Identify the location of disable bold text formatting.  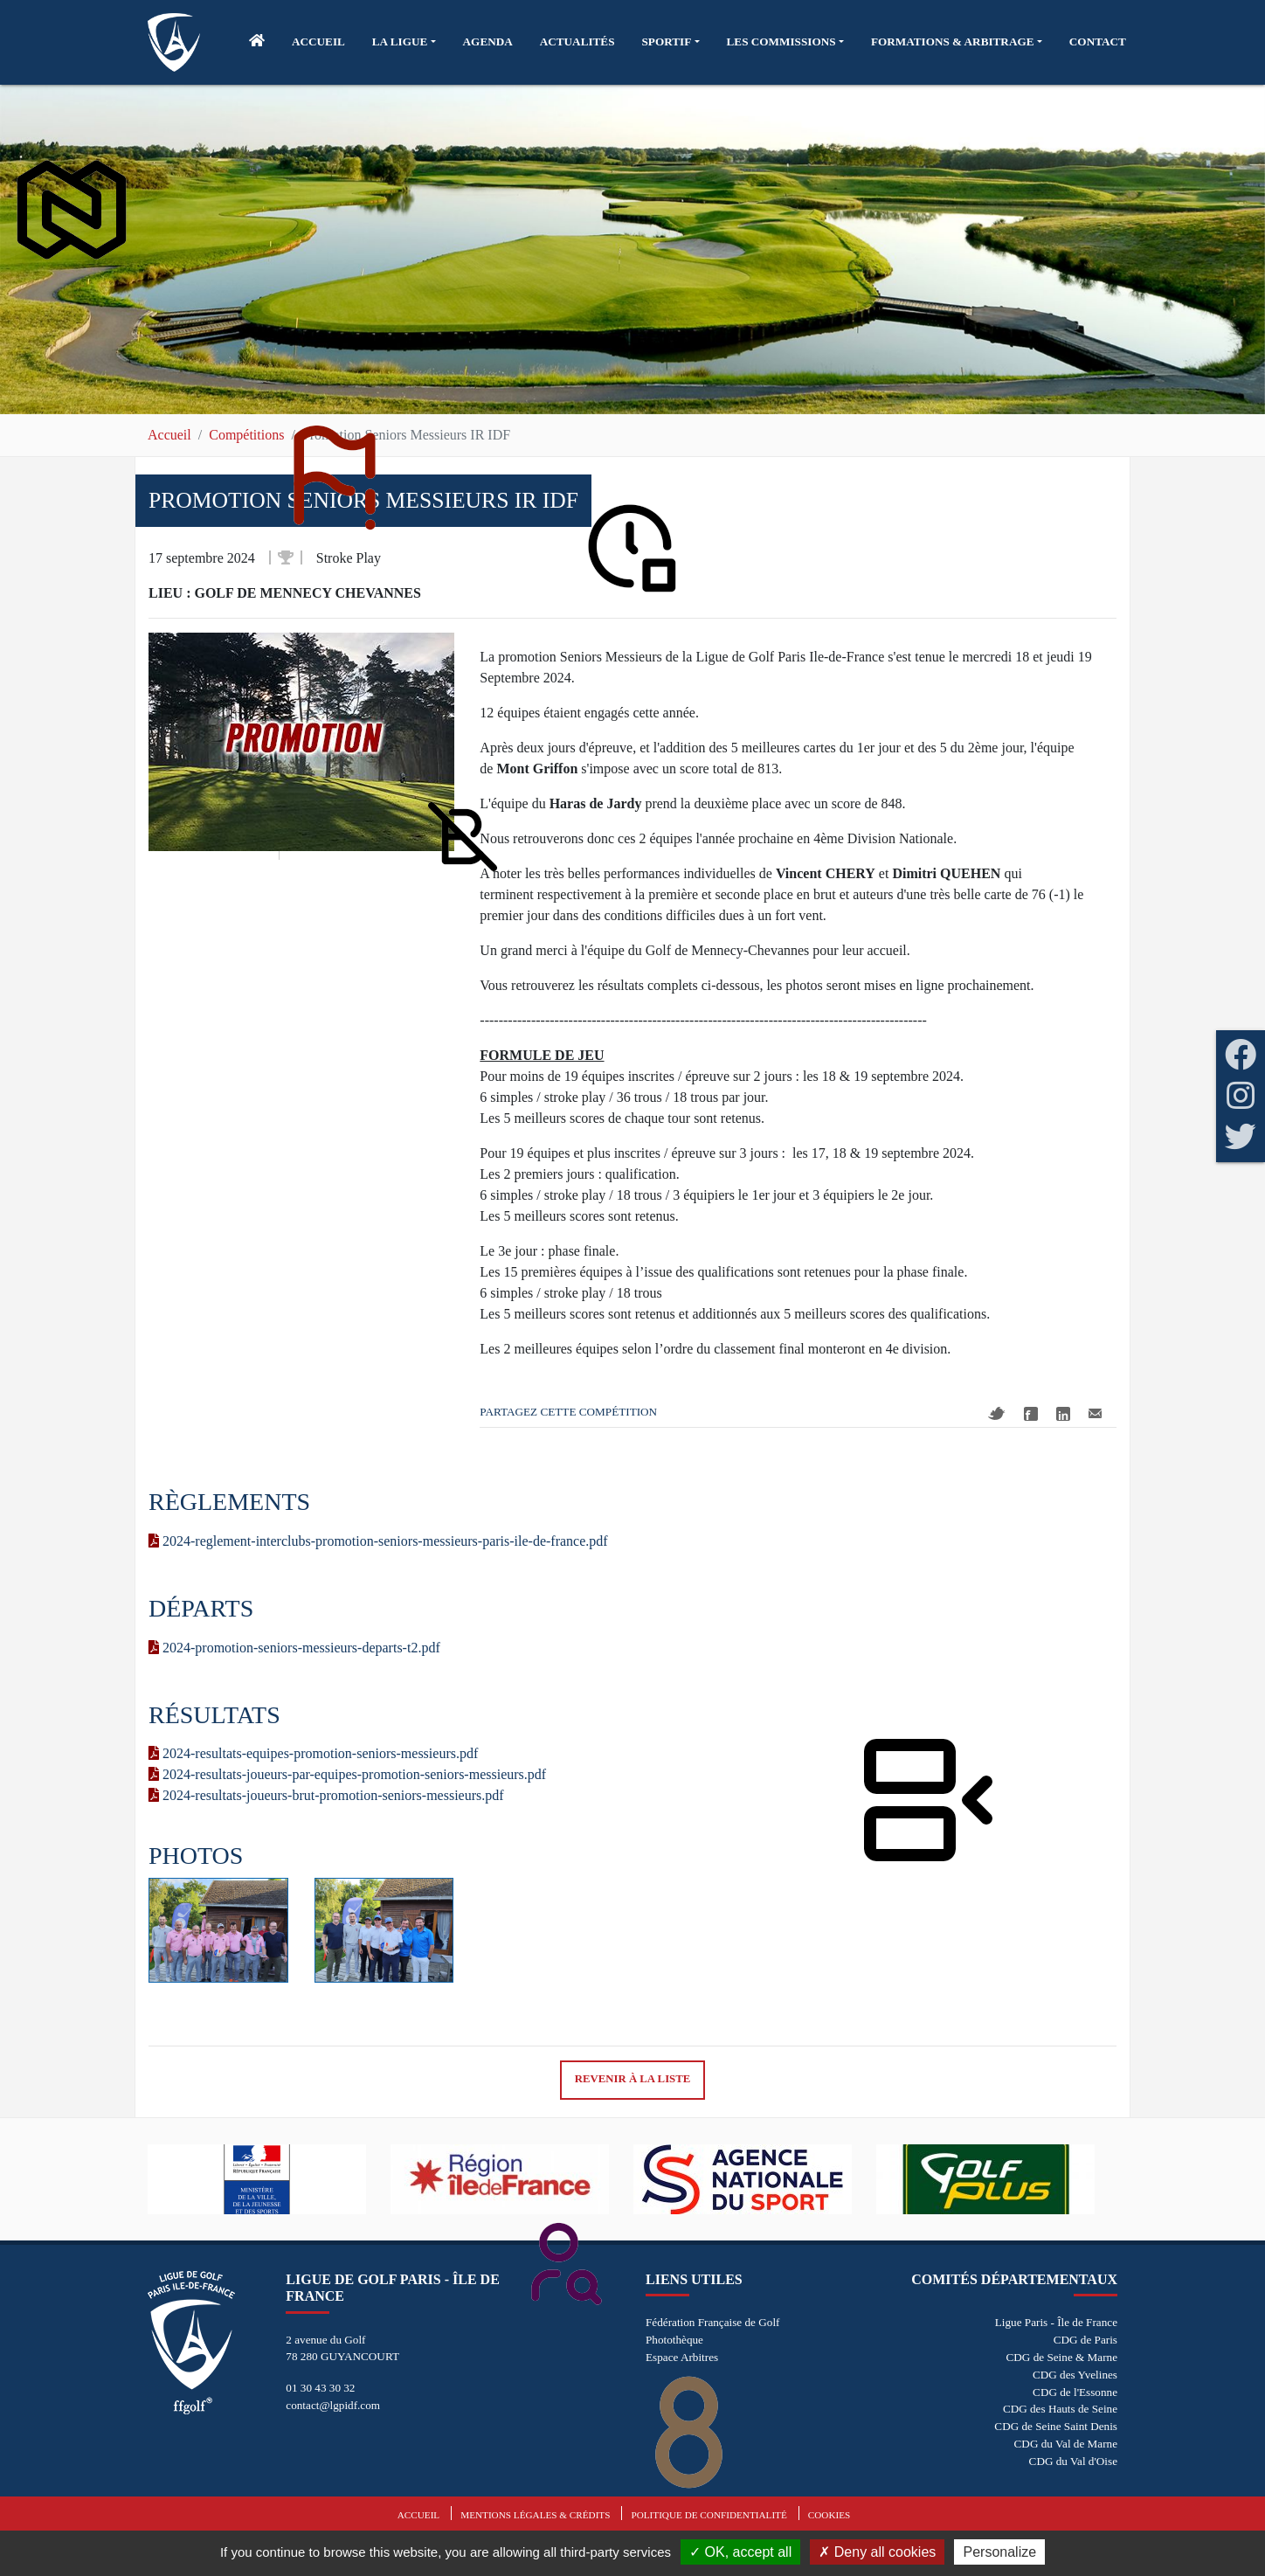
(462, 836).